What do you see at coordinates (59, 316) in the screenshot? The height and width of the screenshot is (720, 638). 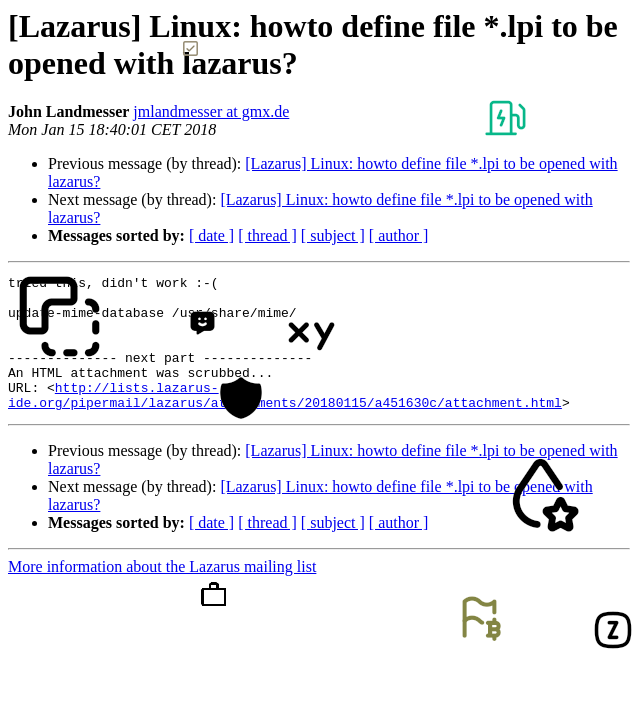 I see `subtract or remove a selected shape` at bounding box center [59, 316].